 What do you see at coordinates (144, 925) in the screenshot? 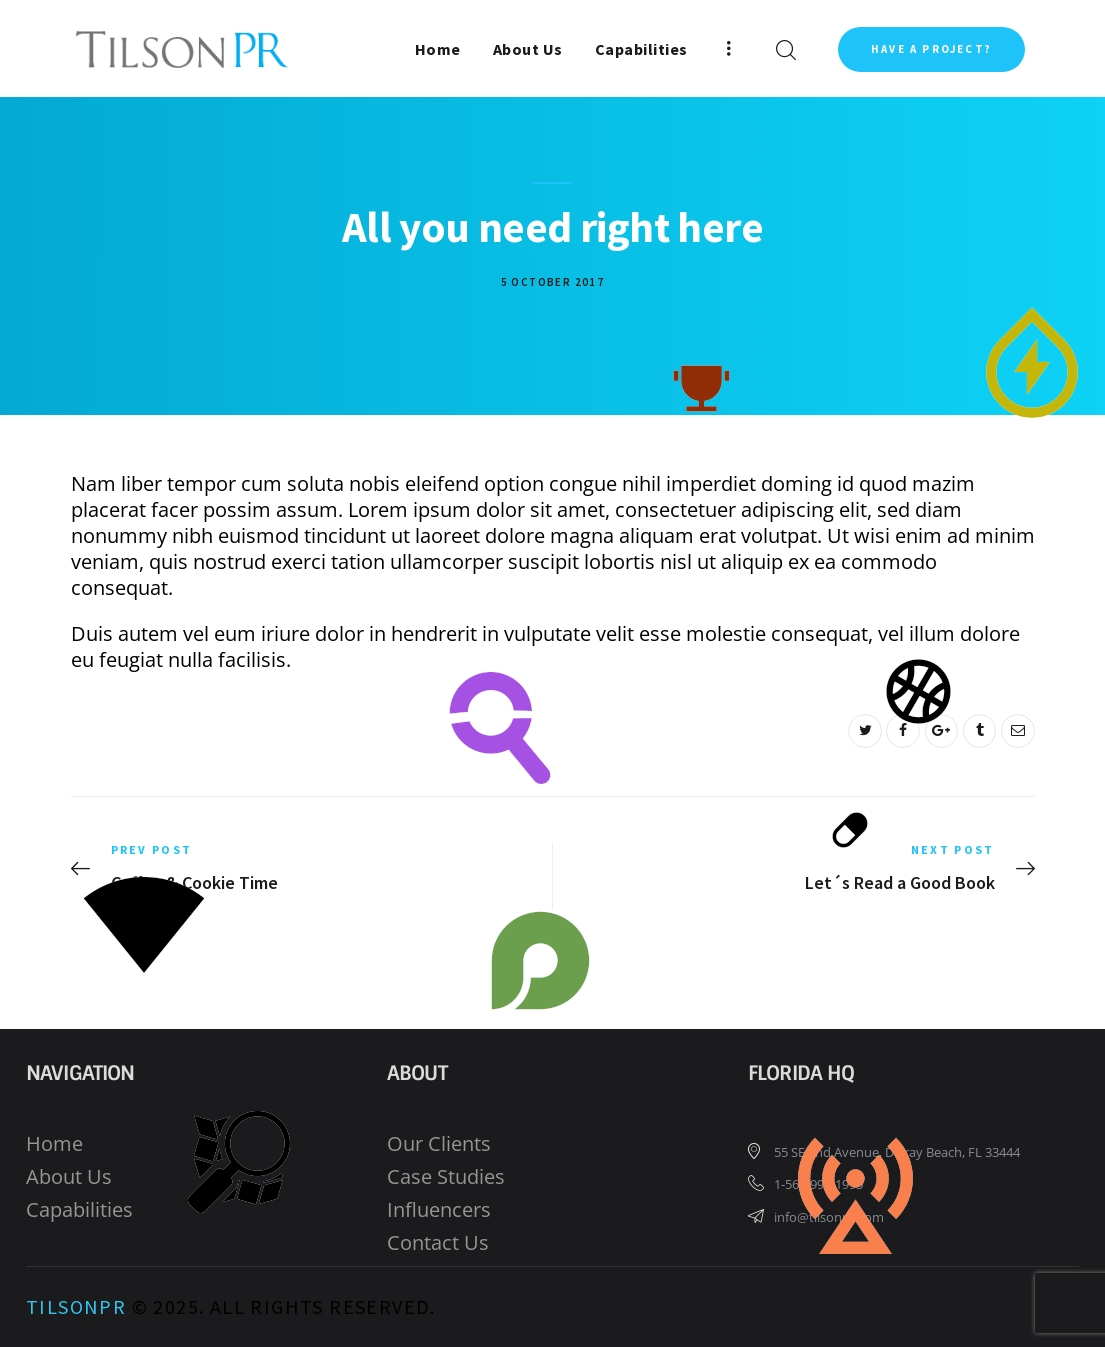
I see `indicates active wifi connection` at bounding box center [144, 925].